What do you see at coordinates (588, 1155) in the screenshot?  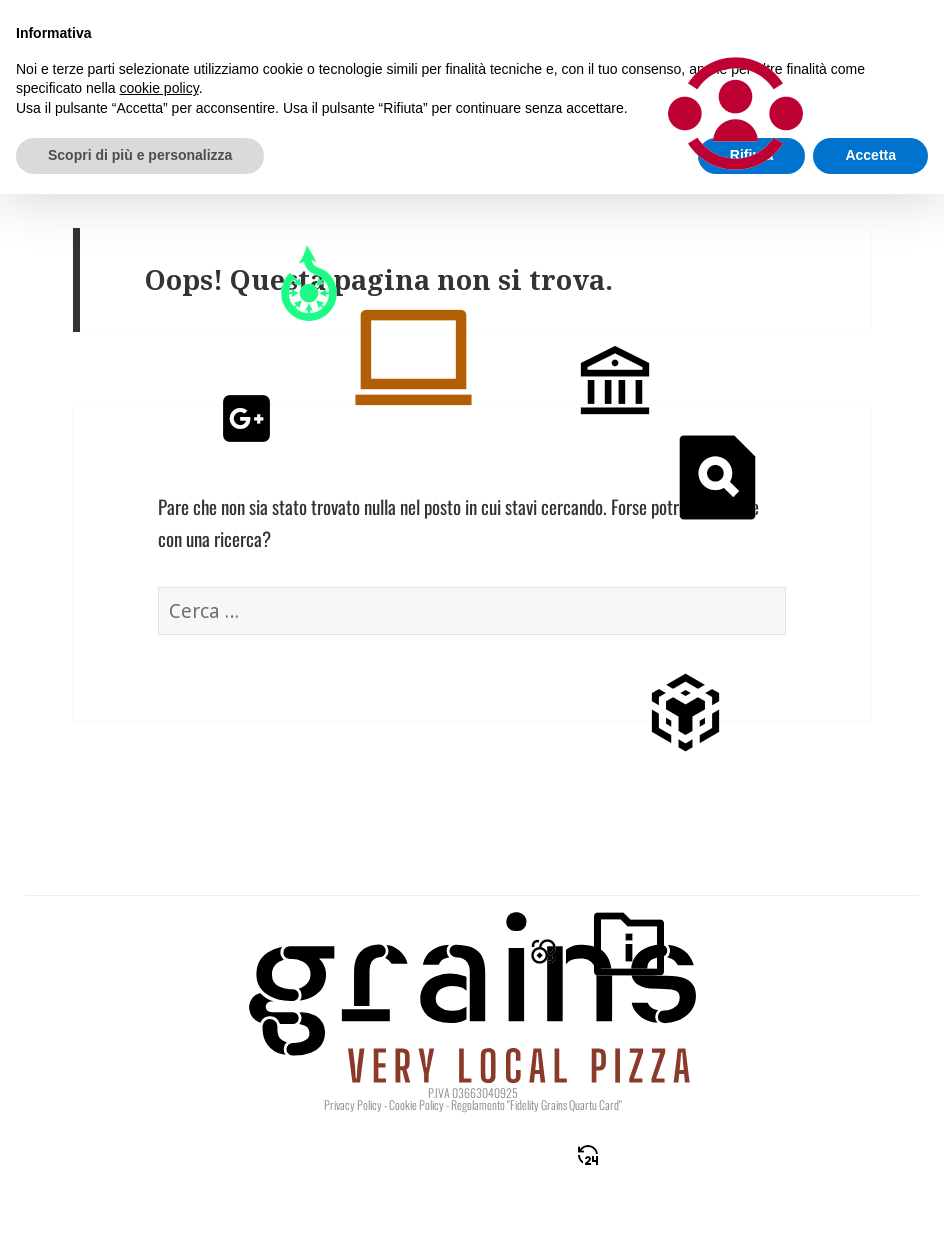 I see `indicates 24/7 availability or round-the-clock service` at bounding box center [588, 1155].